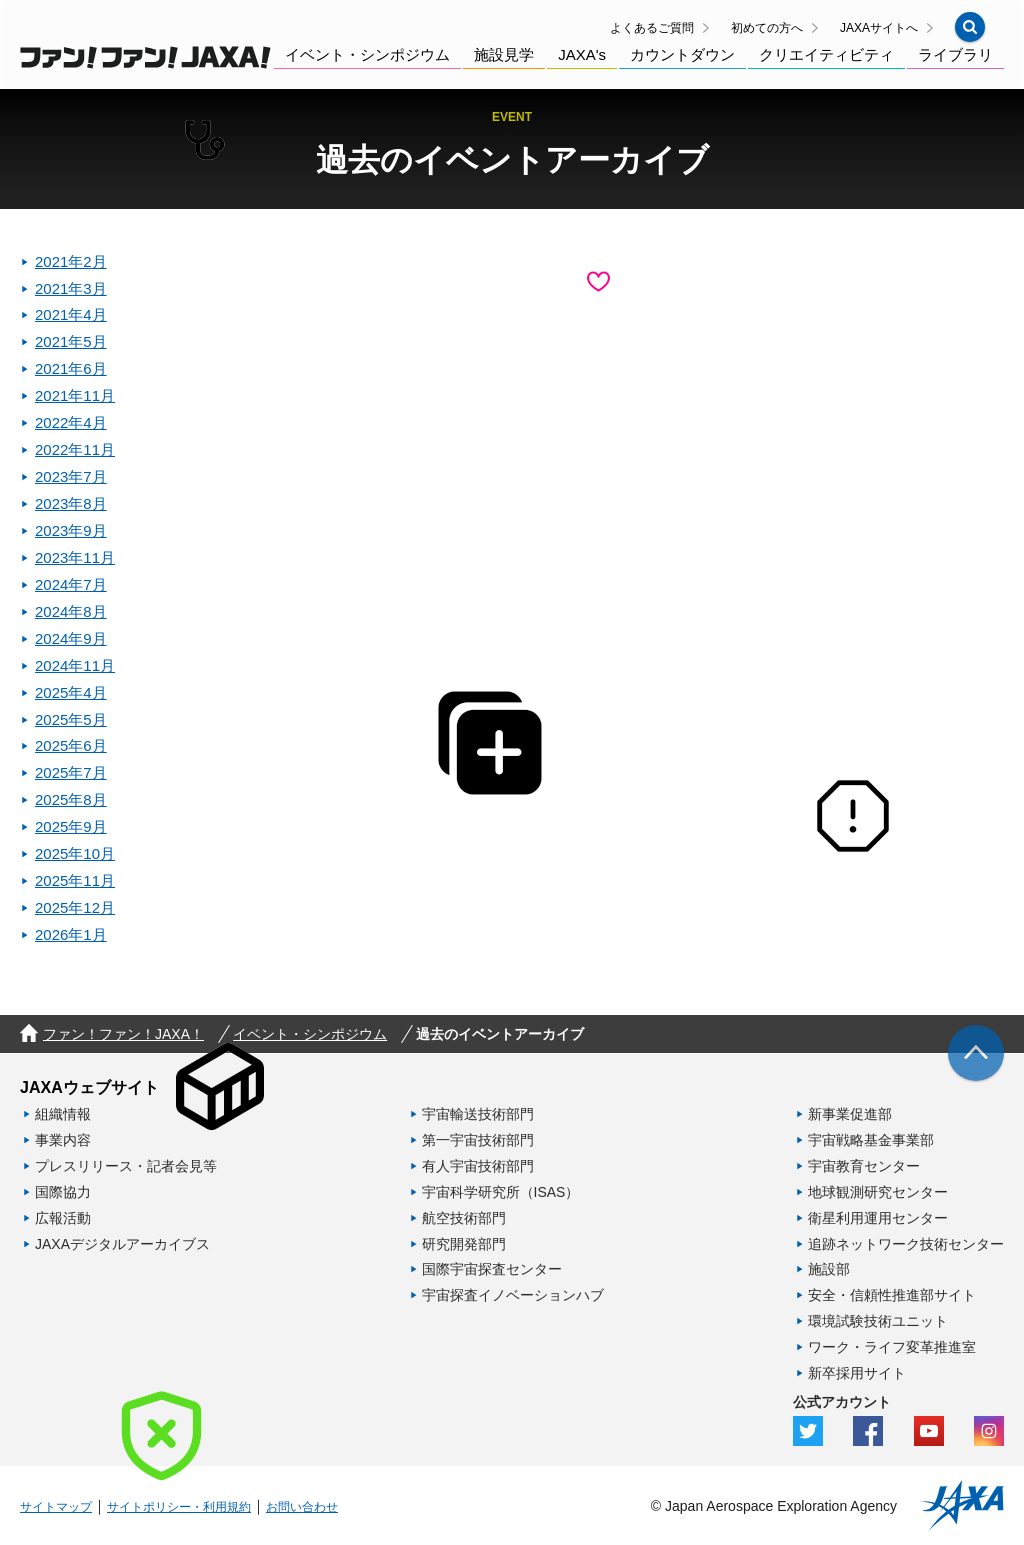 This screenshot has width=1024, height=1545. I want to click on access health or medical features, so click(202, 138).